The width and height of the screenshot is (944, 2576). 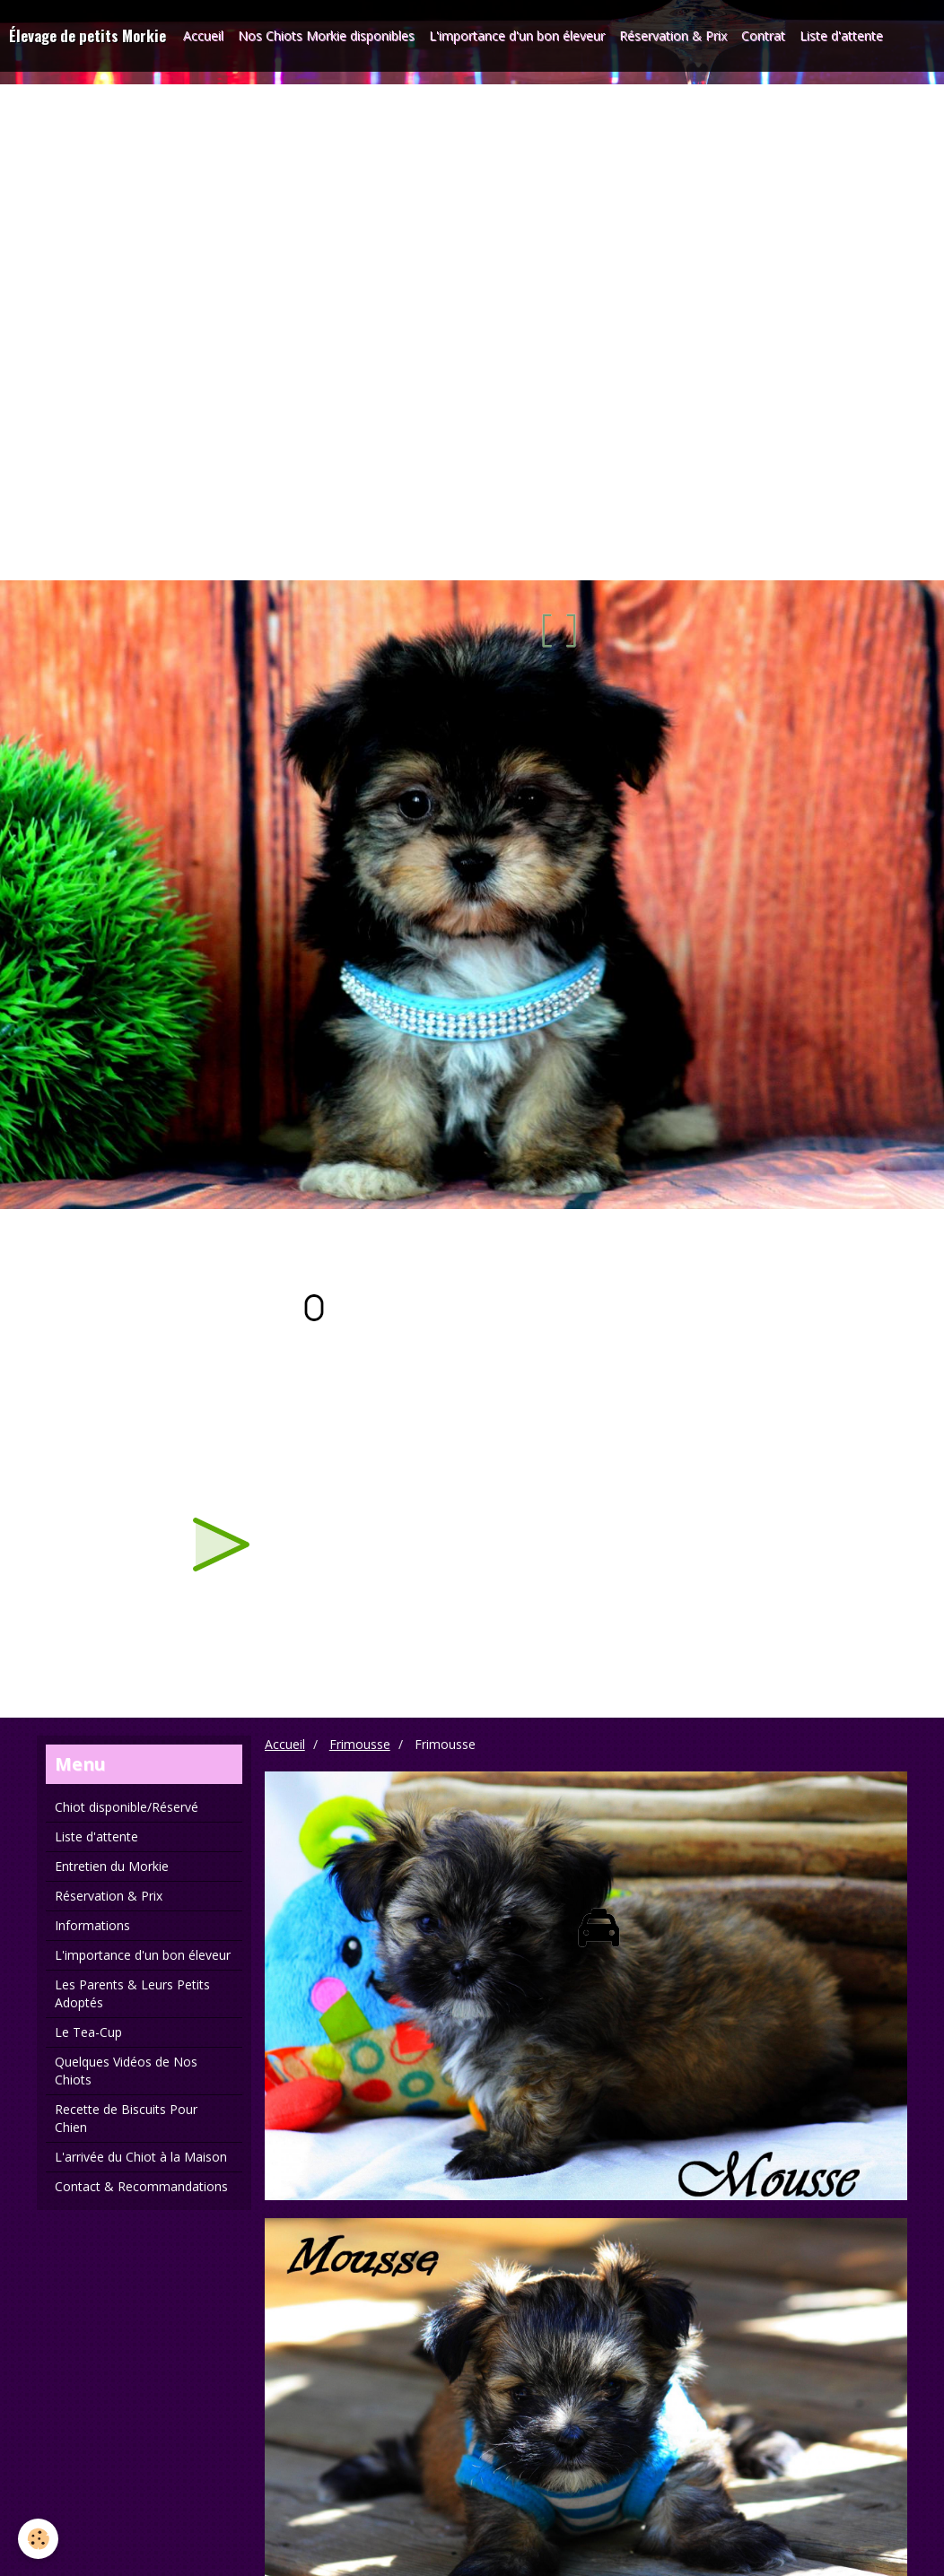 What do you see at coordinates (559, 631) in the screenshot?
I see `insert or edit code brackets` at bounding box center [559, 631].